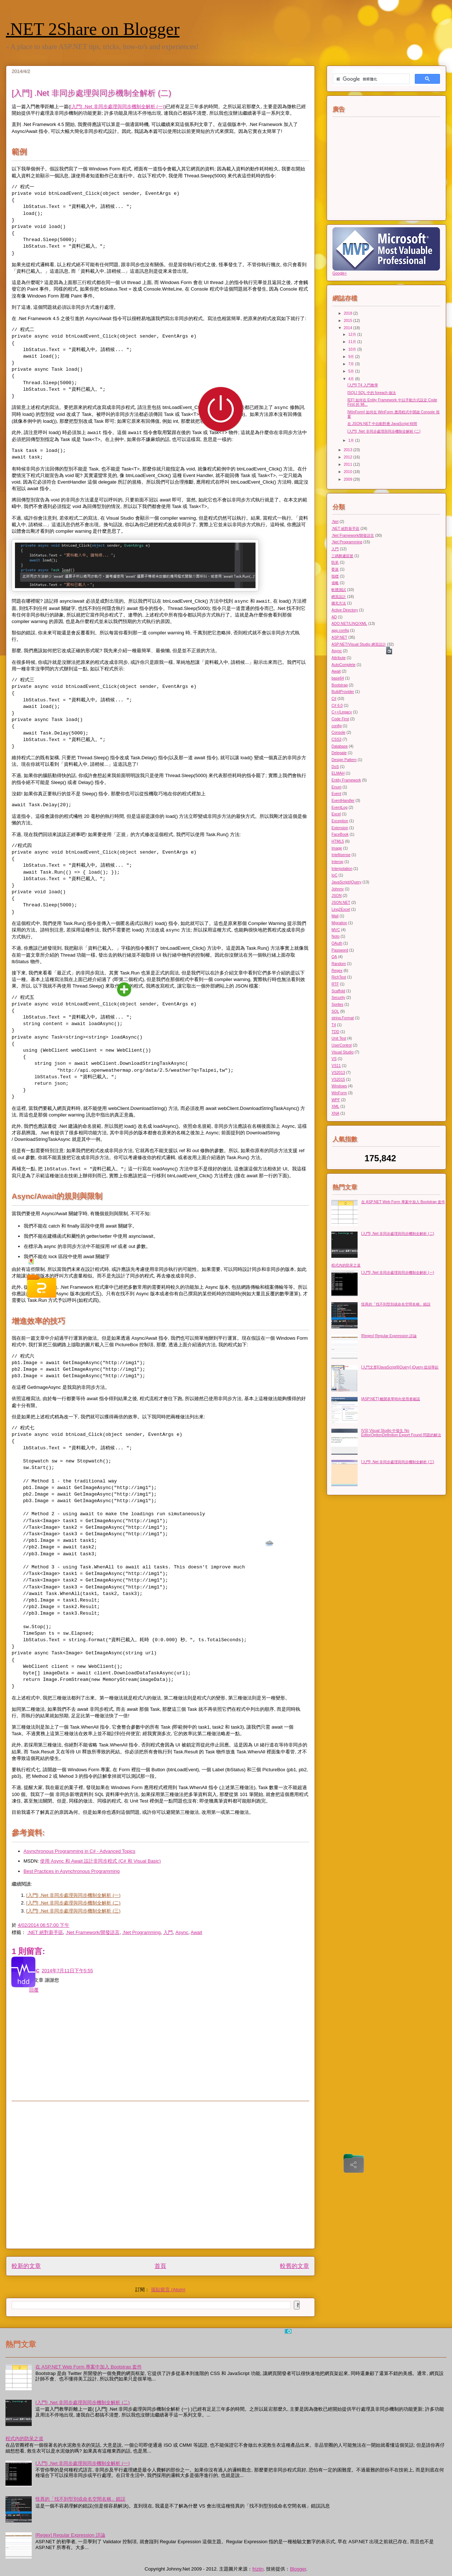 The image size is (452, 2576). I want to click on open wondershare edrawproj project files folder, so click(42, 1287).